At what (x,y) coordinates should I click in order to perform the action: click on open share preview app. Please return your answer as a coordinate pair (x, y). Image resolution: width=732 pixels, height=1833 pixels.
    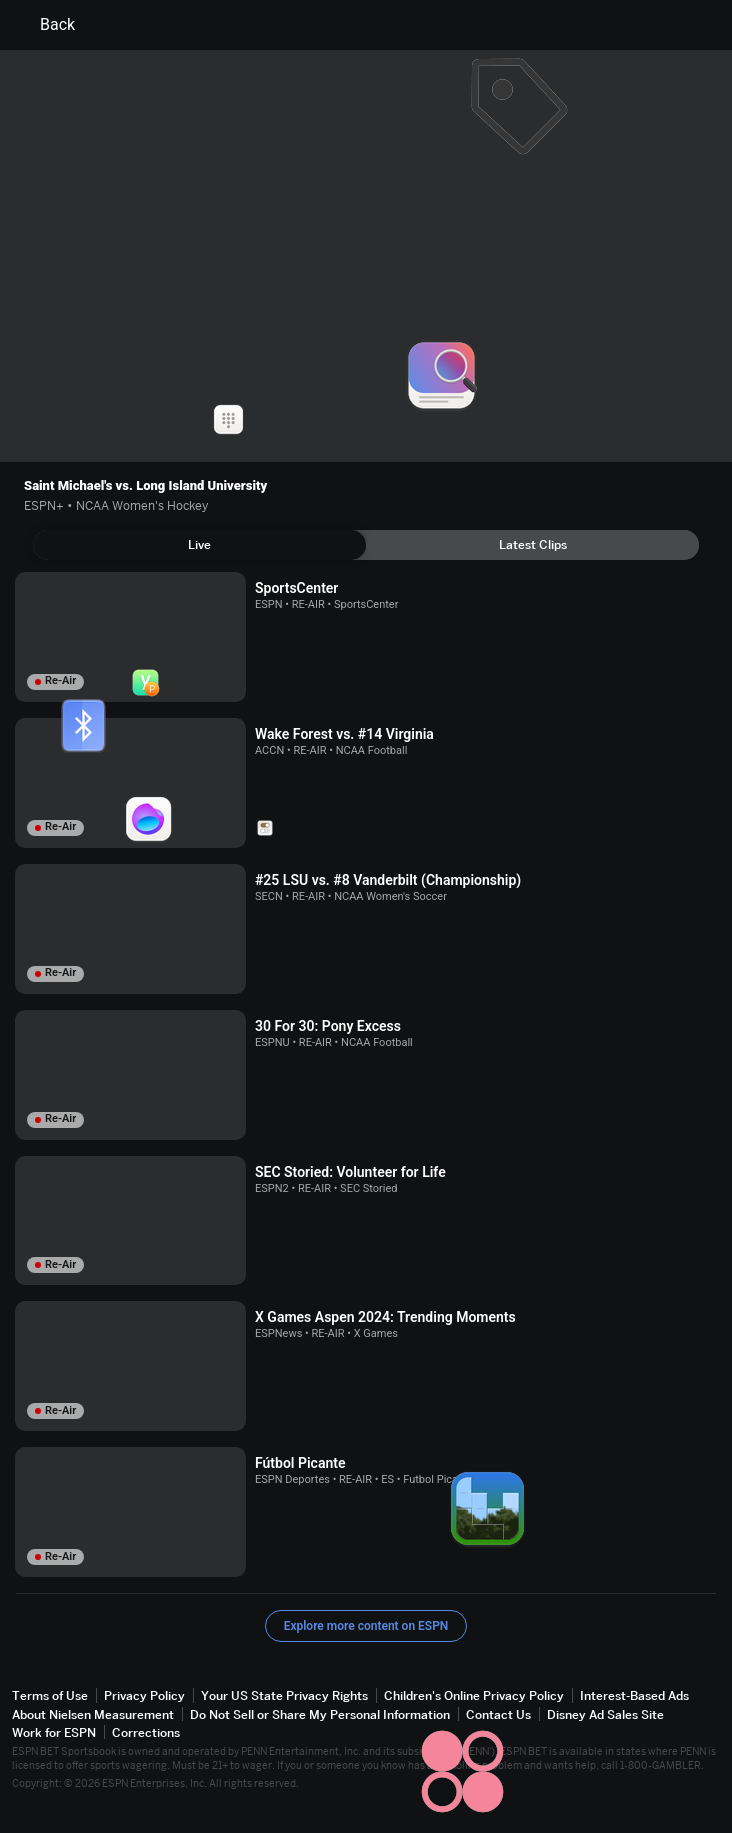
    Looking at the image, I should click on (441, 375).